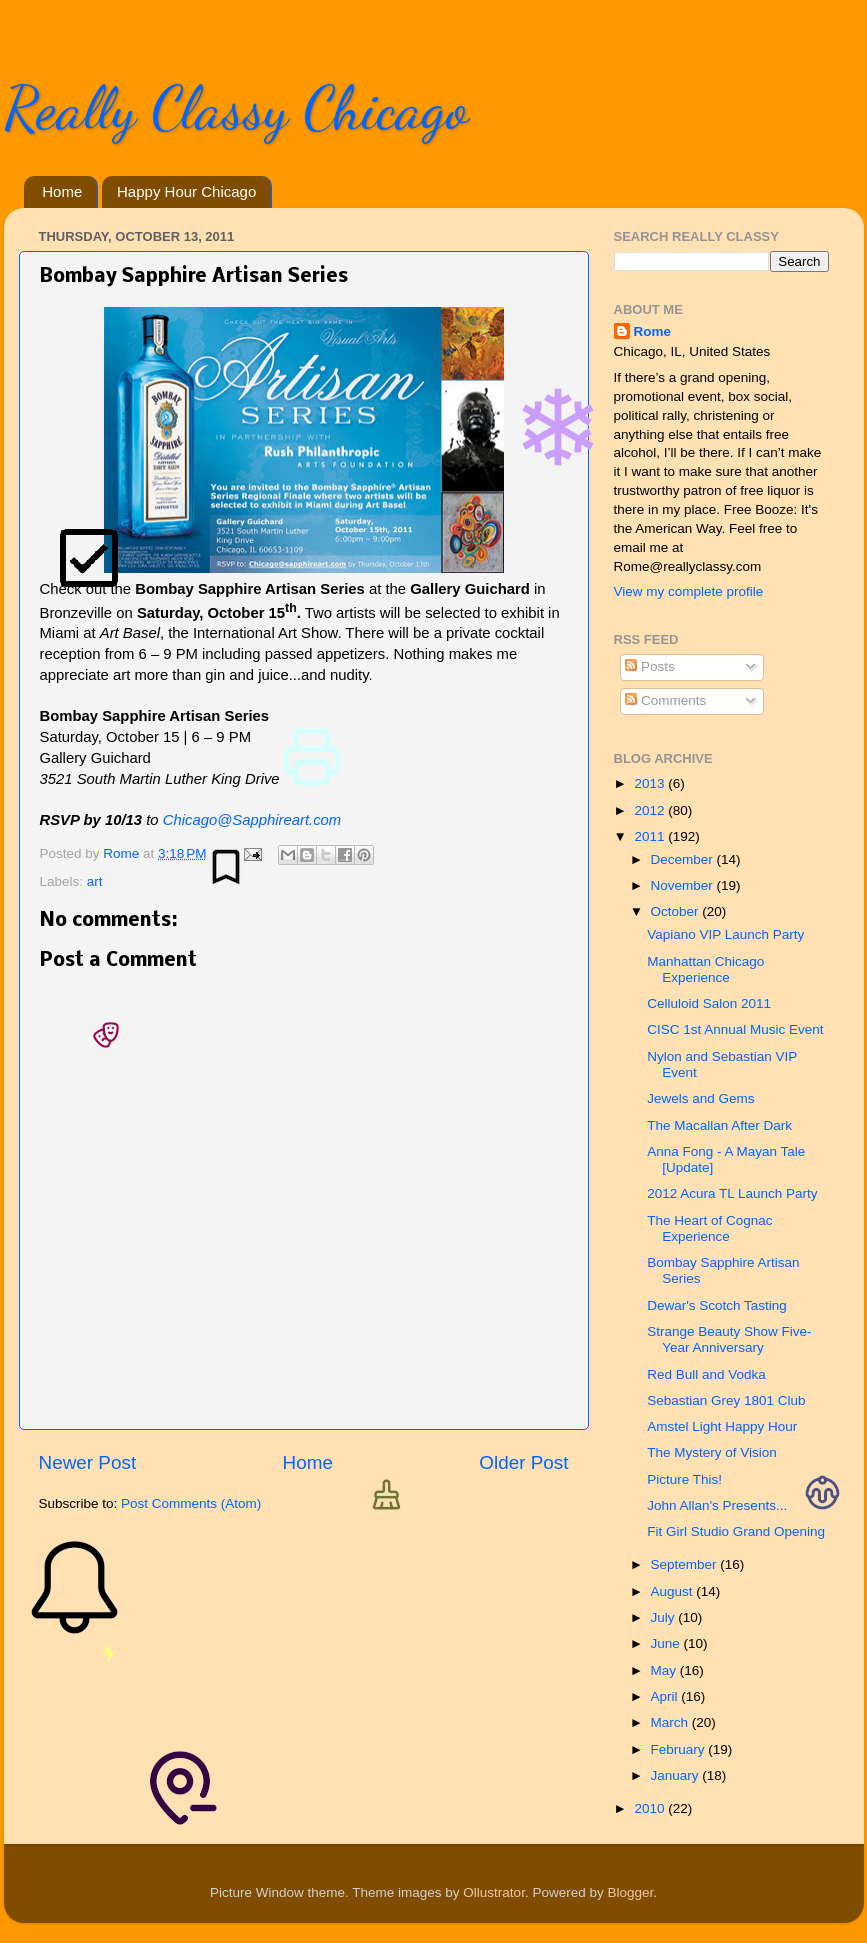 The image size is (867, 1943). Describe the element at coordinates (74, 1588) in the screenshot. I see `view notifications` at that location.